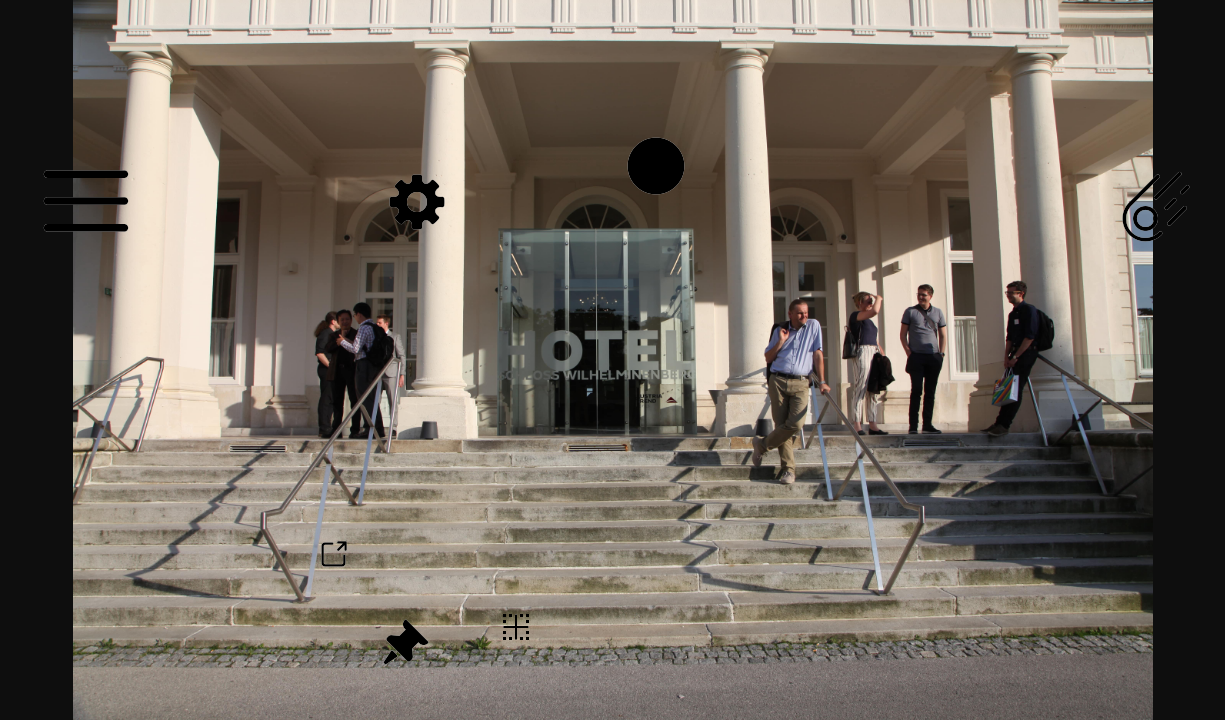 The height and width of the screenshot is (720, 1225). What do you see at coordinates (86, 201) in the screenshot?
I see `open text channel or messaging` at bounding box center [86, 201].